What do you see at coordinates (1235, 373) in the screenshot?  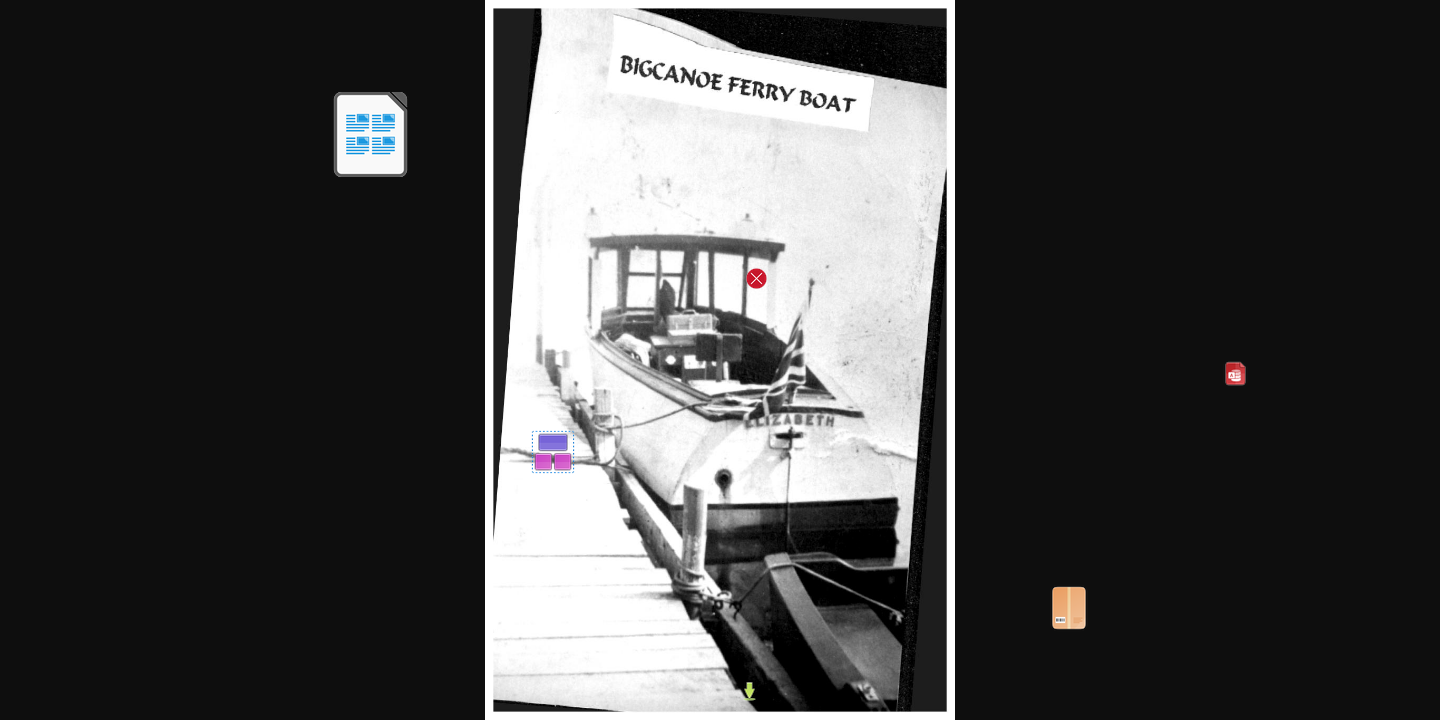 I see `microsoft access database file` at bounding box center [1235, 373].